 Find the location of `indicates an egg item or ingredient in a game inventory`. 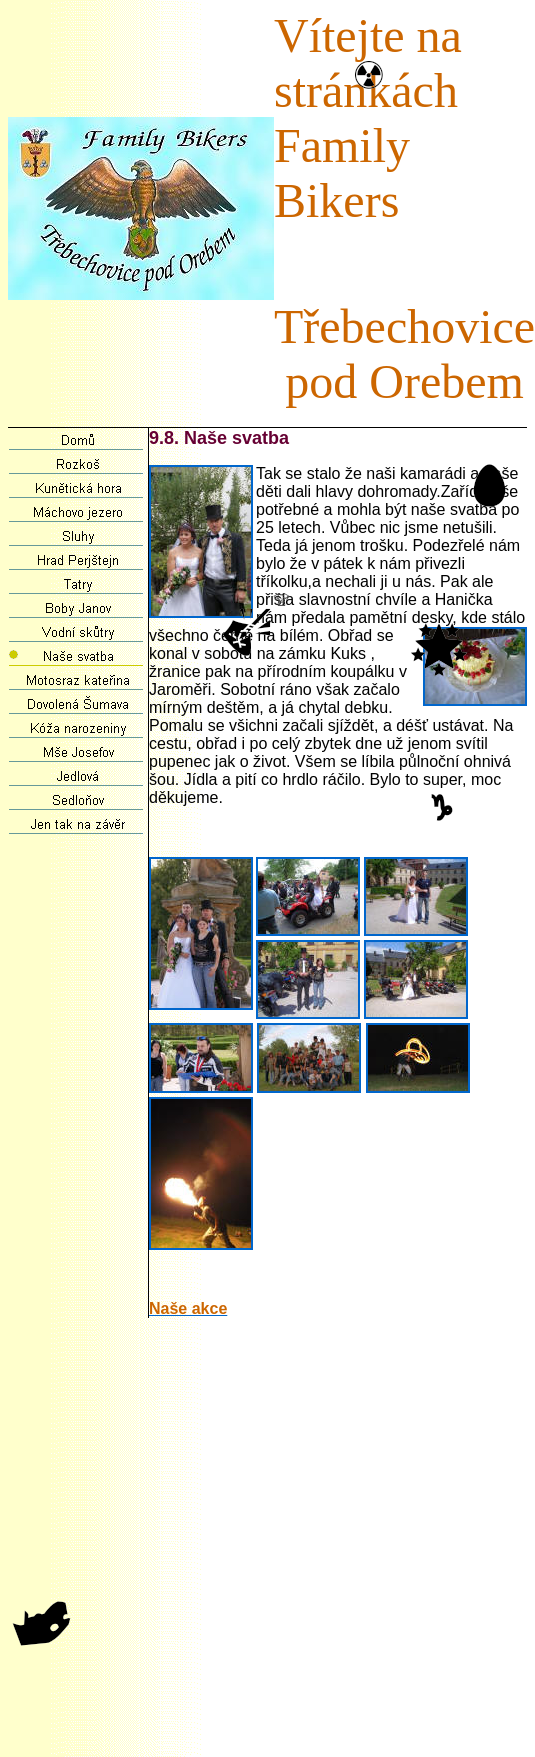

indicates an egg item or ingredient in a game inventory is located at coordinates (489, 485).